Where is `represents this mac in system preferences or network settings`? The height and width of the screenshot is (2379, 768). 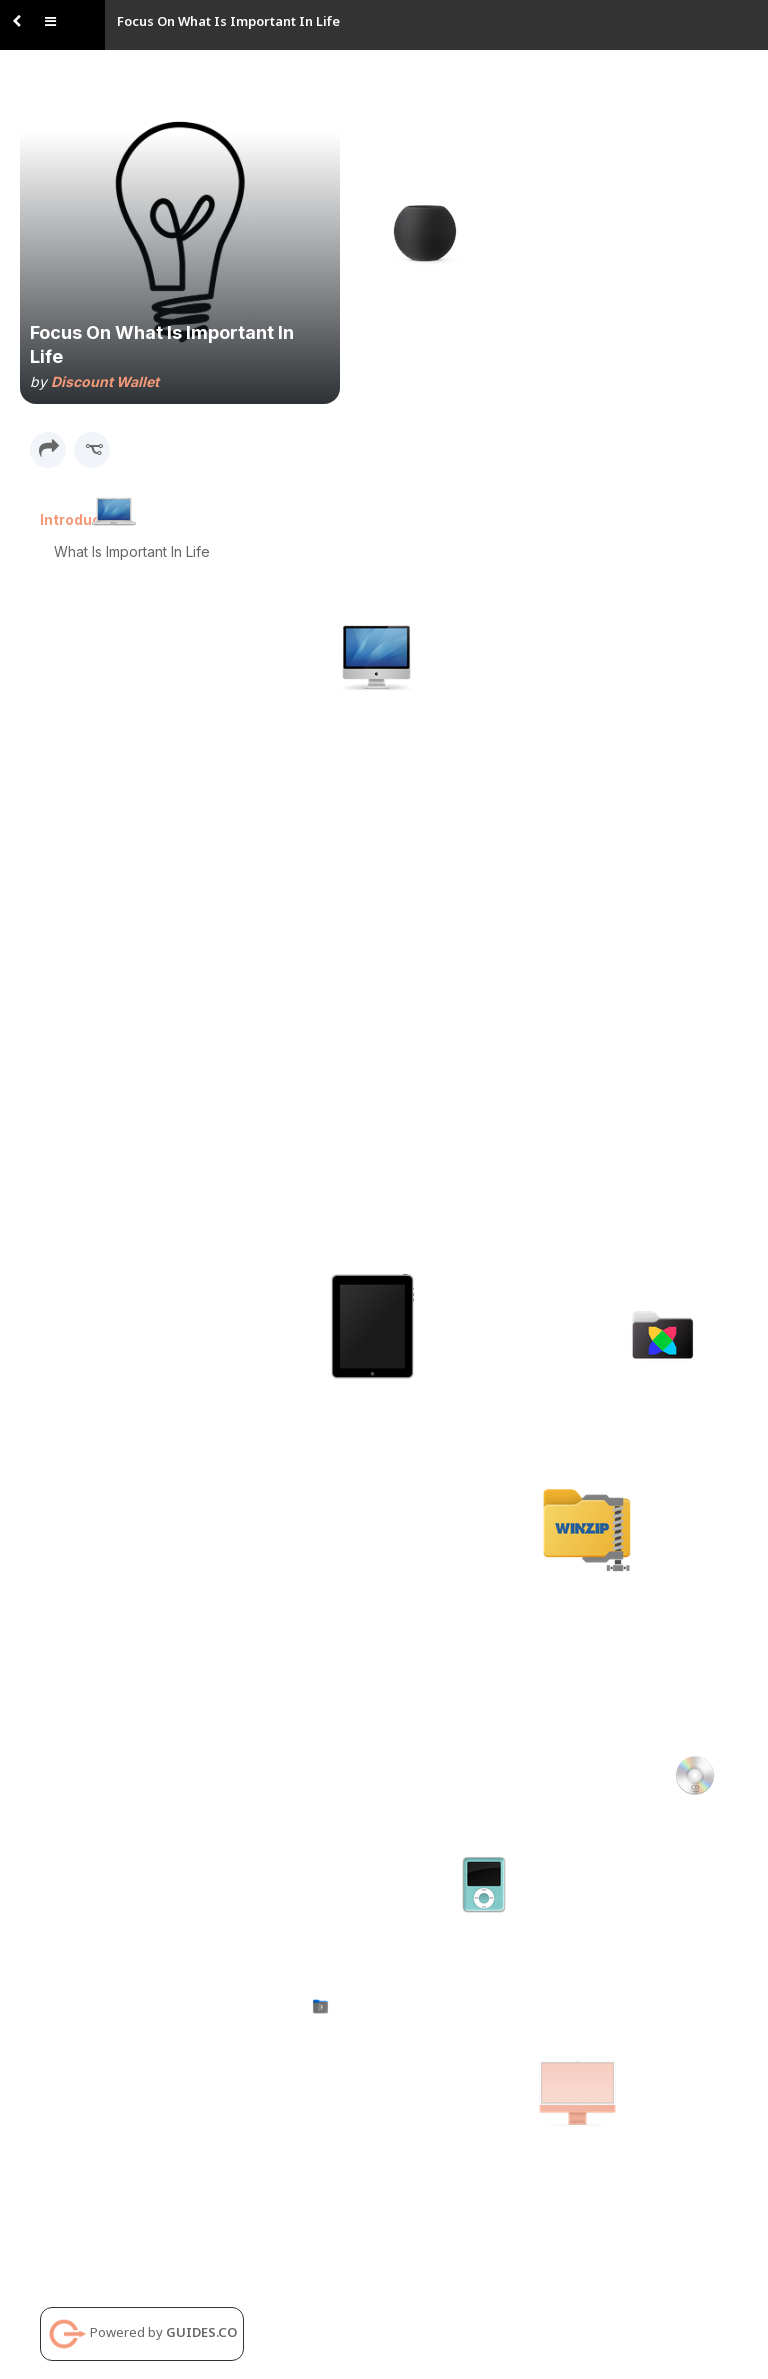 represents this mac in system preferences or network settings is located at coordinates (376, 649).